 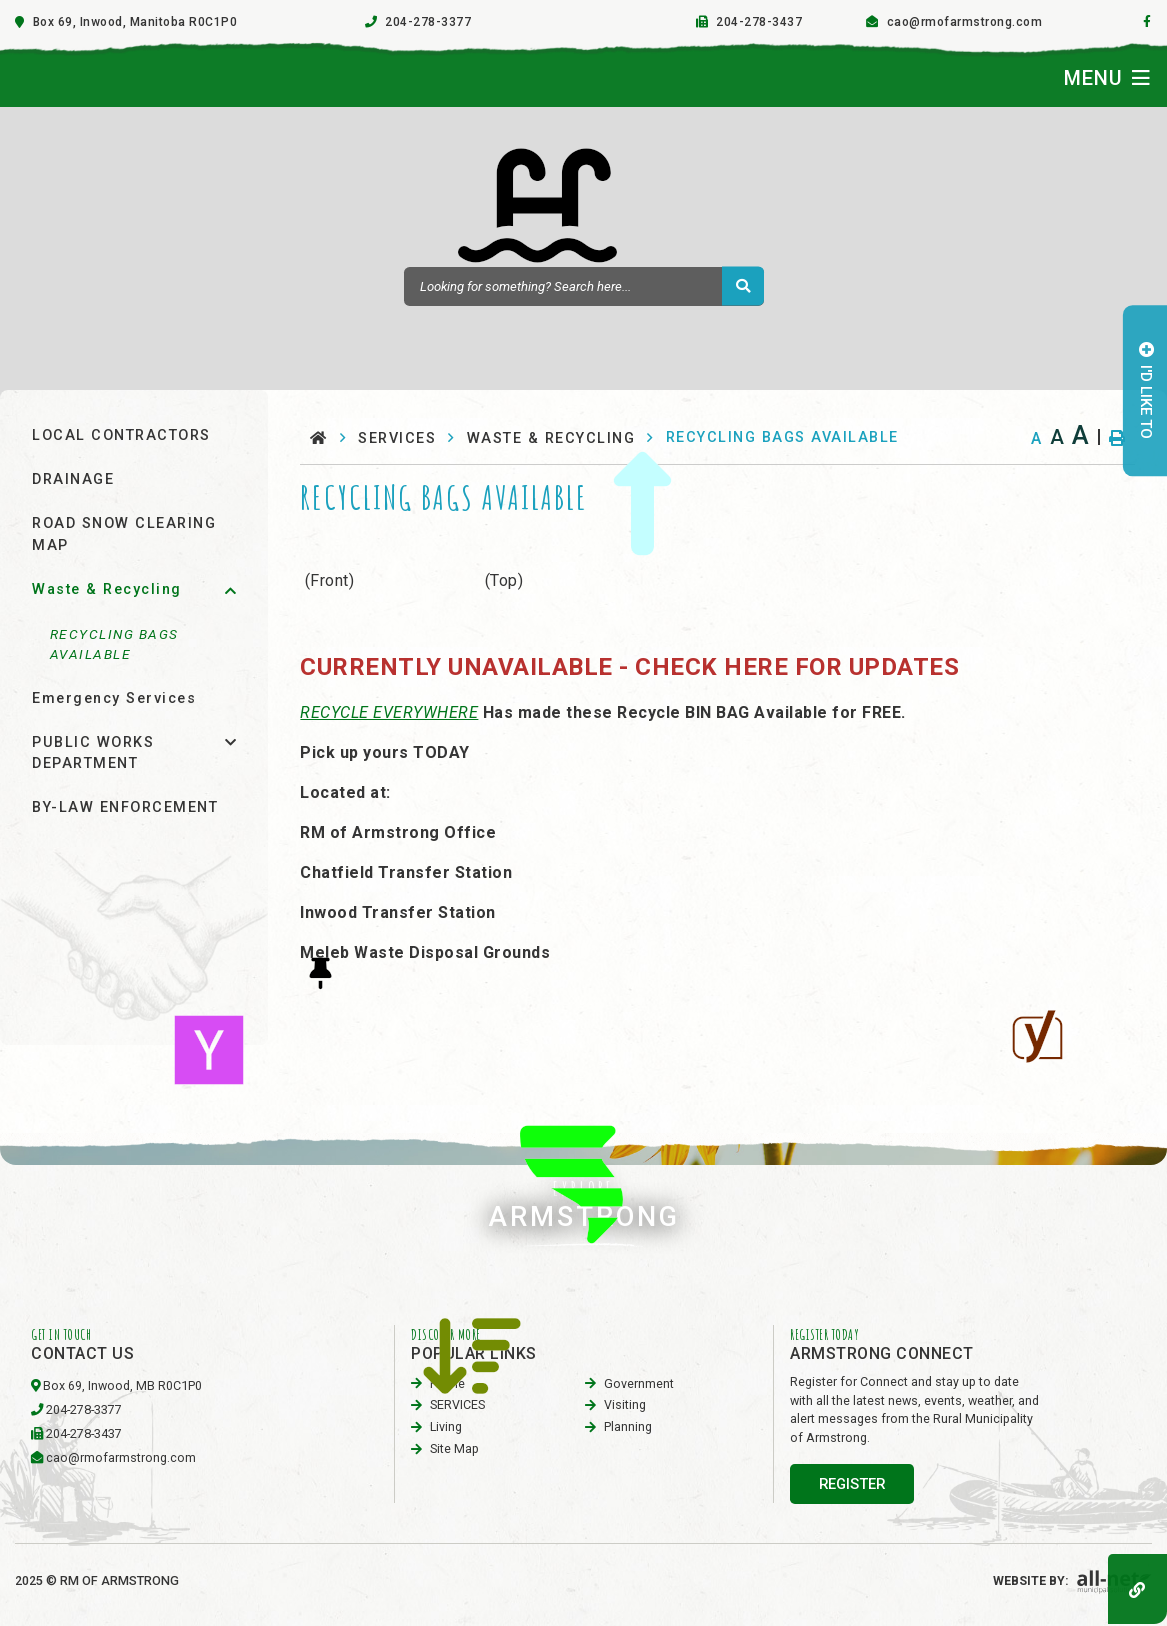 What do you see at coordinates (320, 972) in the screenshot?
I see `pin an item to keep it visible` at bounding box center [320, 972].